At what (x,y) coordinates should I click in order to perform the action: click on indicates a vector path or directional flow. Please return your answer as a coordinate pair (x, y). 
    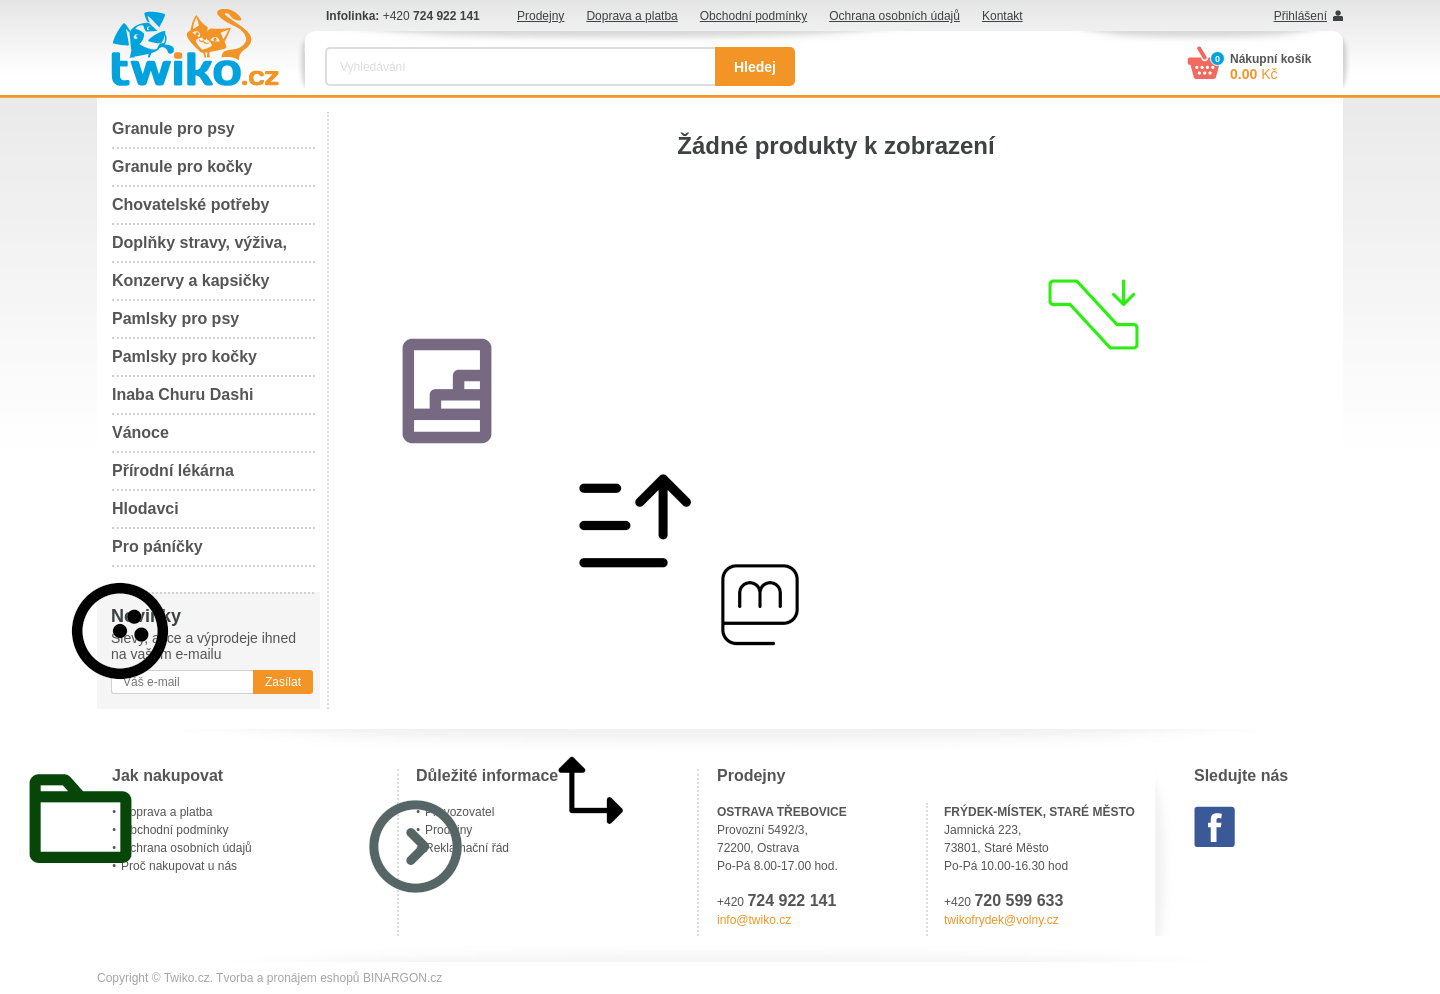
    Looking at the image, I should click on (588, 789).